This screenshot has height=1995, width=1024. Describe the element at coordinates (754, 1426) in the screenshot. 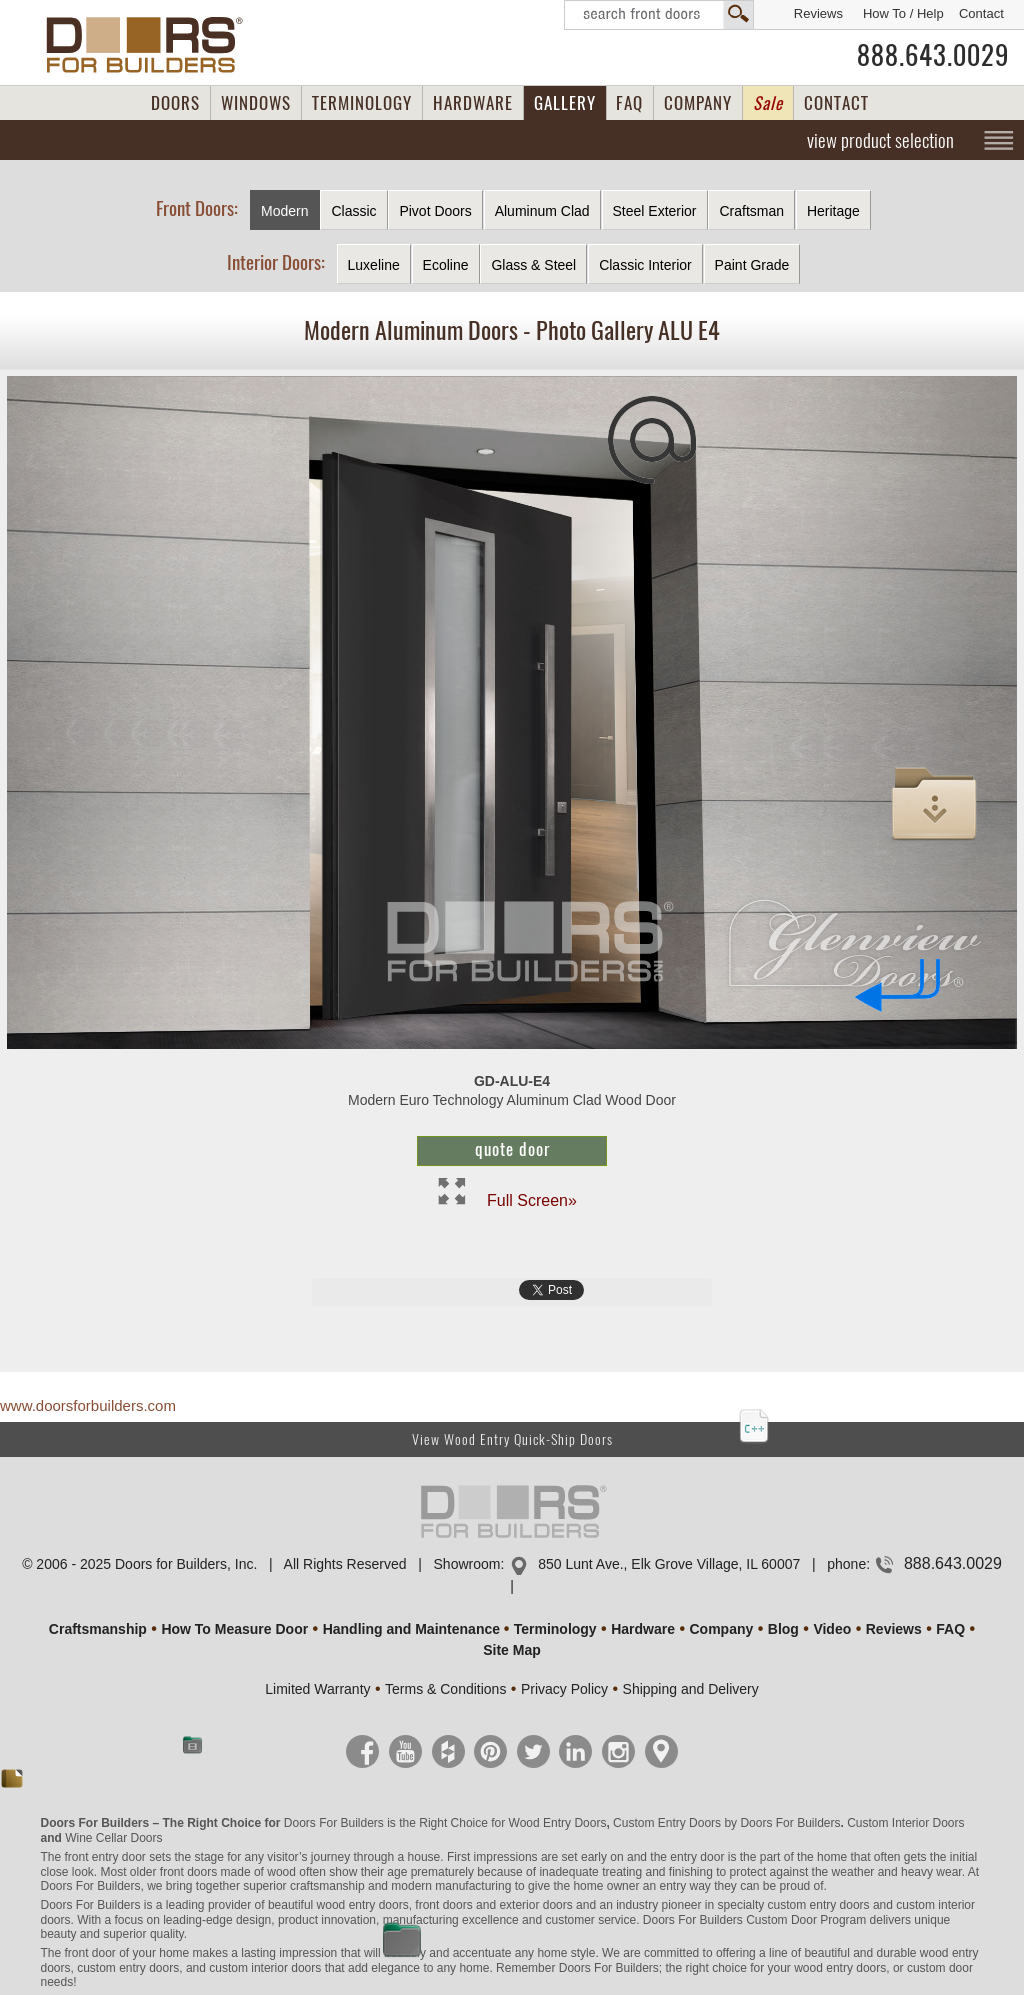

I see `a C++ source code file` at that location.